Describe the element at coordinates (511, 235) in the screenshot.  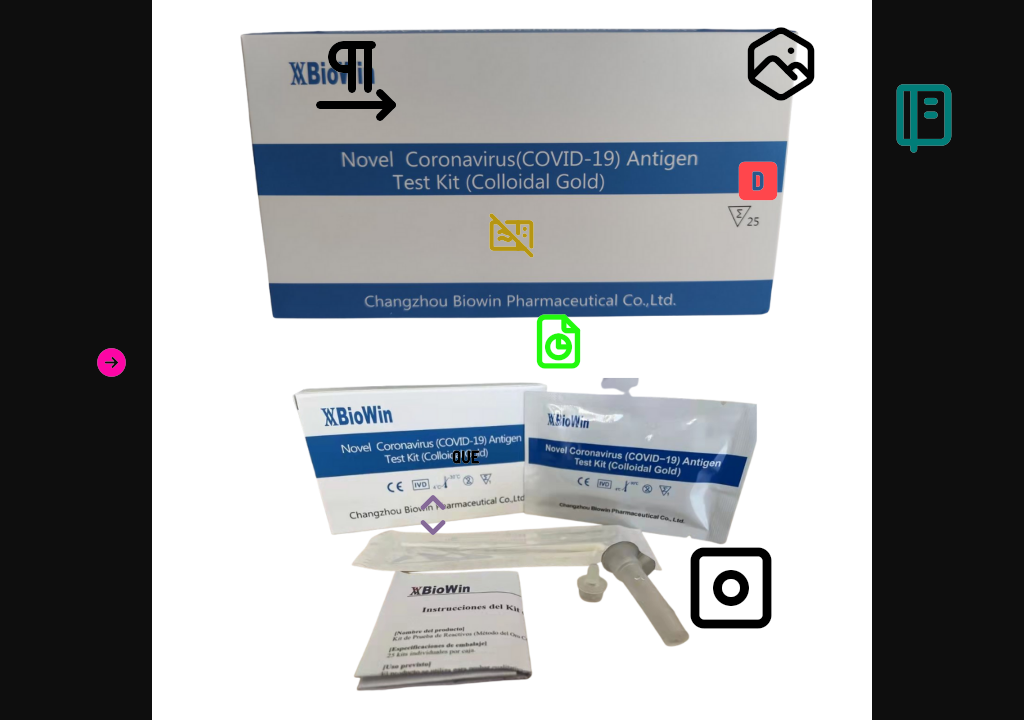
I see `microwave is currently disabled or off` at that location.